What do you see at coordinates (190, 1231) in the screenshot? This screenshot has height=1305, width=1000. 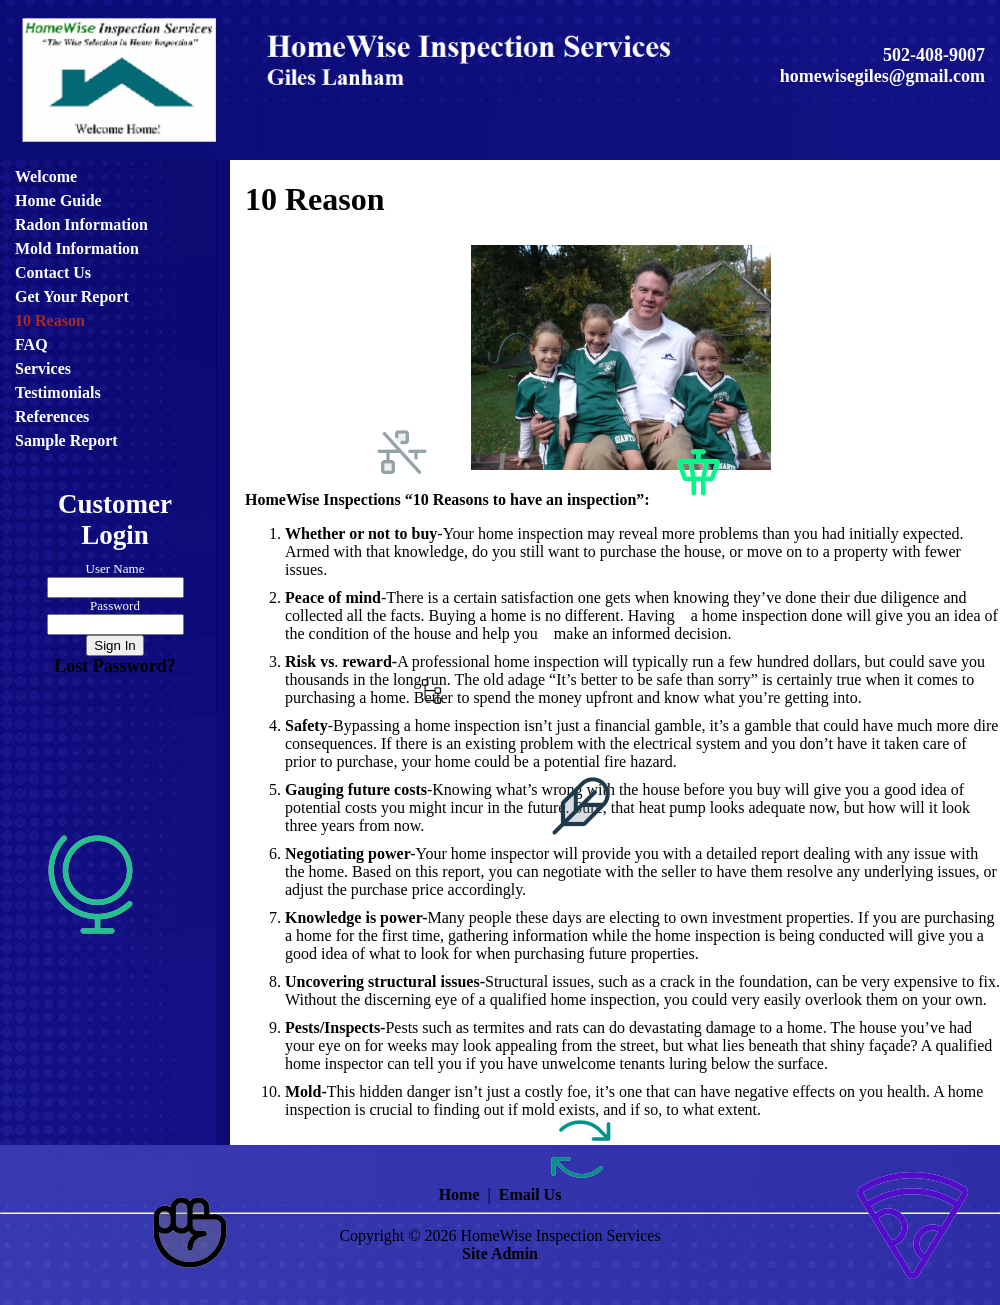 I see `indicates solidarity or support action` at bounding box center [190, 1231].